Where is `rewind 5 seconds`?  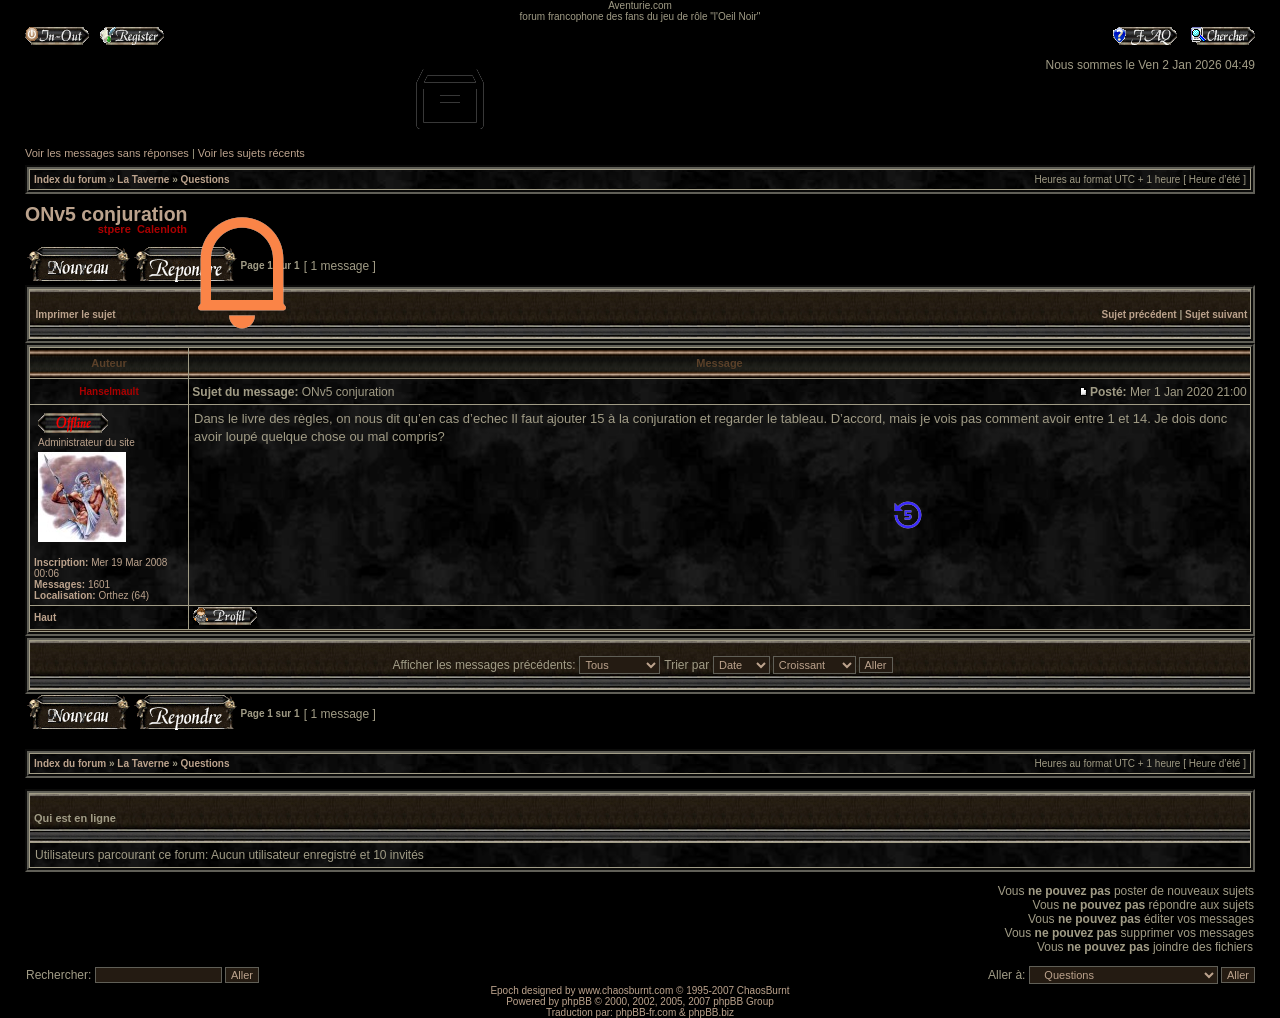 rewind 5 seconds is located at coordinates (908, 515).